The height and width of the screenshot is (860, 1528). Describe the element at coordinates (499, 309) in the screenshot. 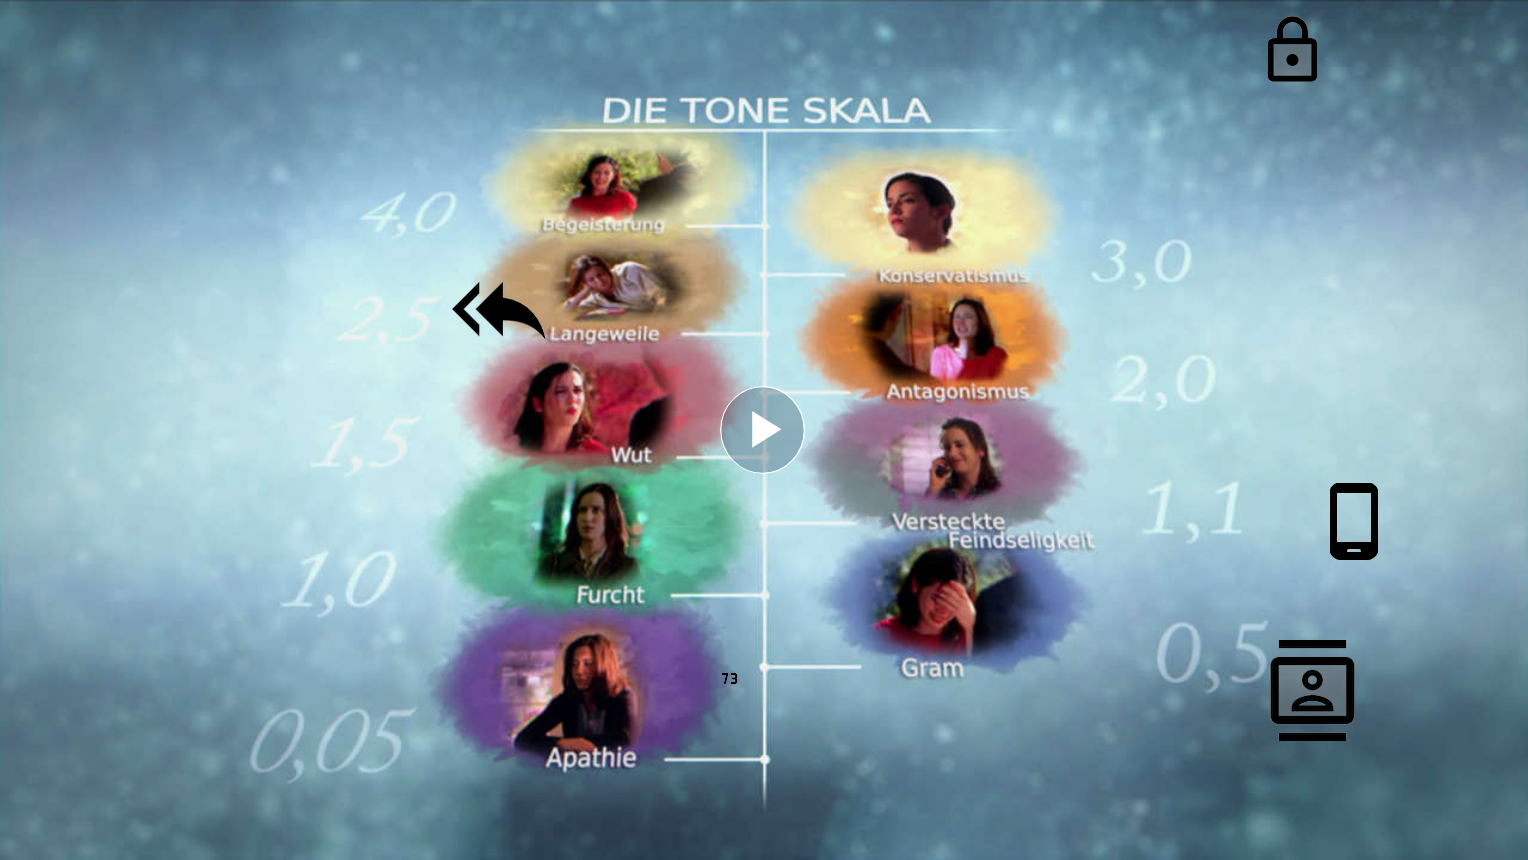

I see `reply to all recipients of a message` at that location.